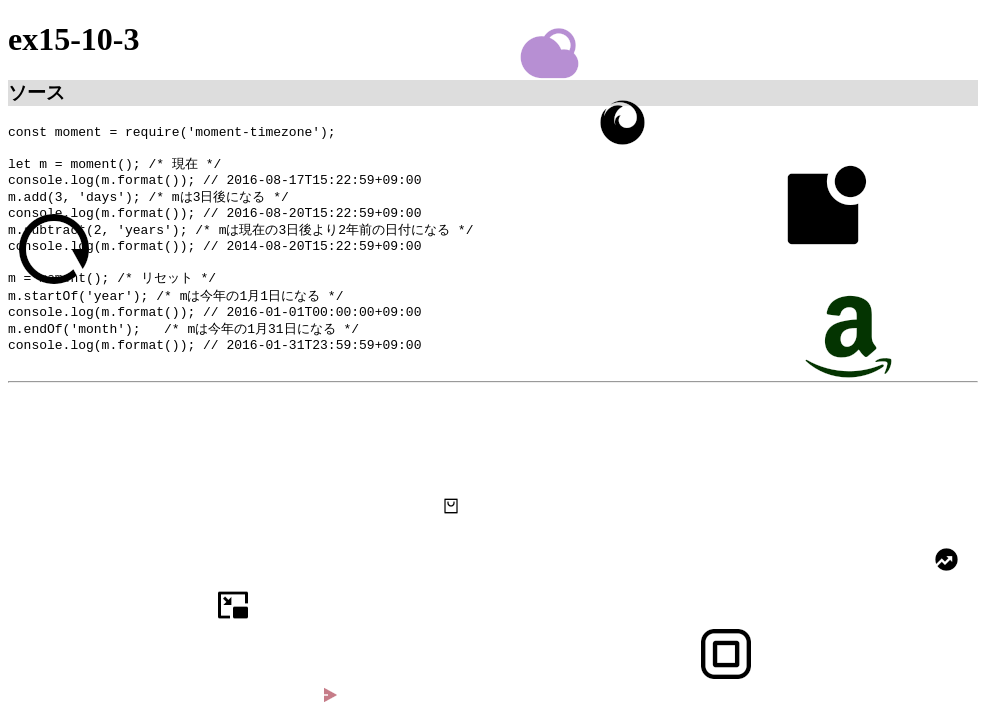  I want to click on open Mozilla Firefox browser, so click(622, 122).